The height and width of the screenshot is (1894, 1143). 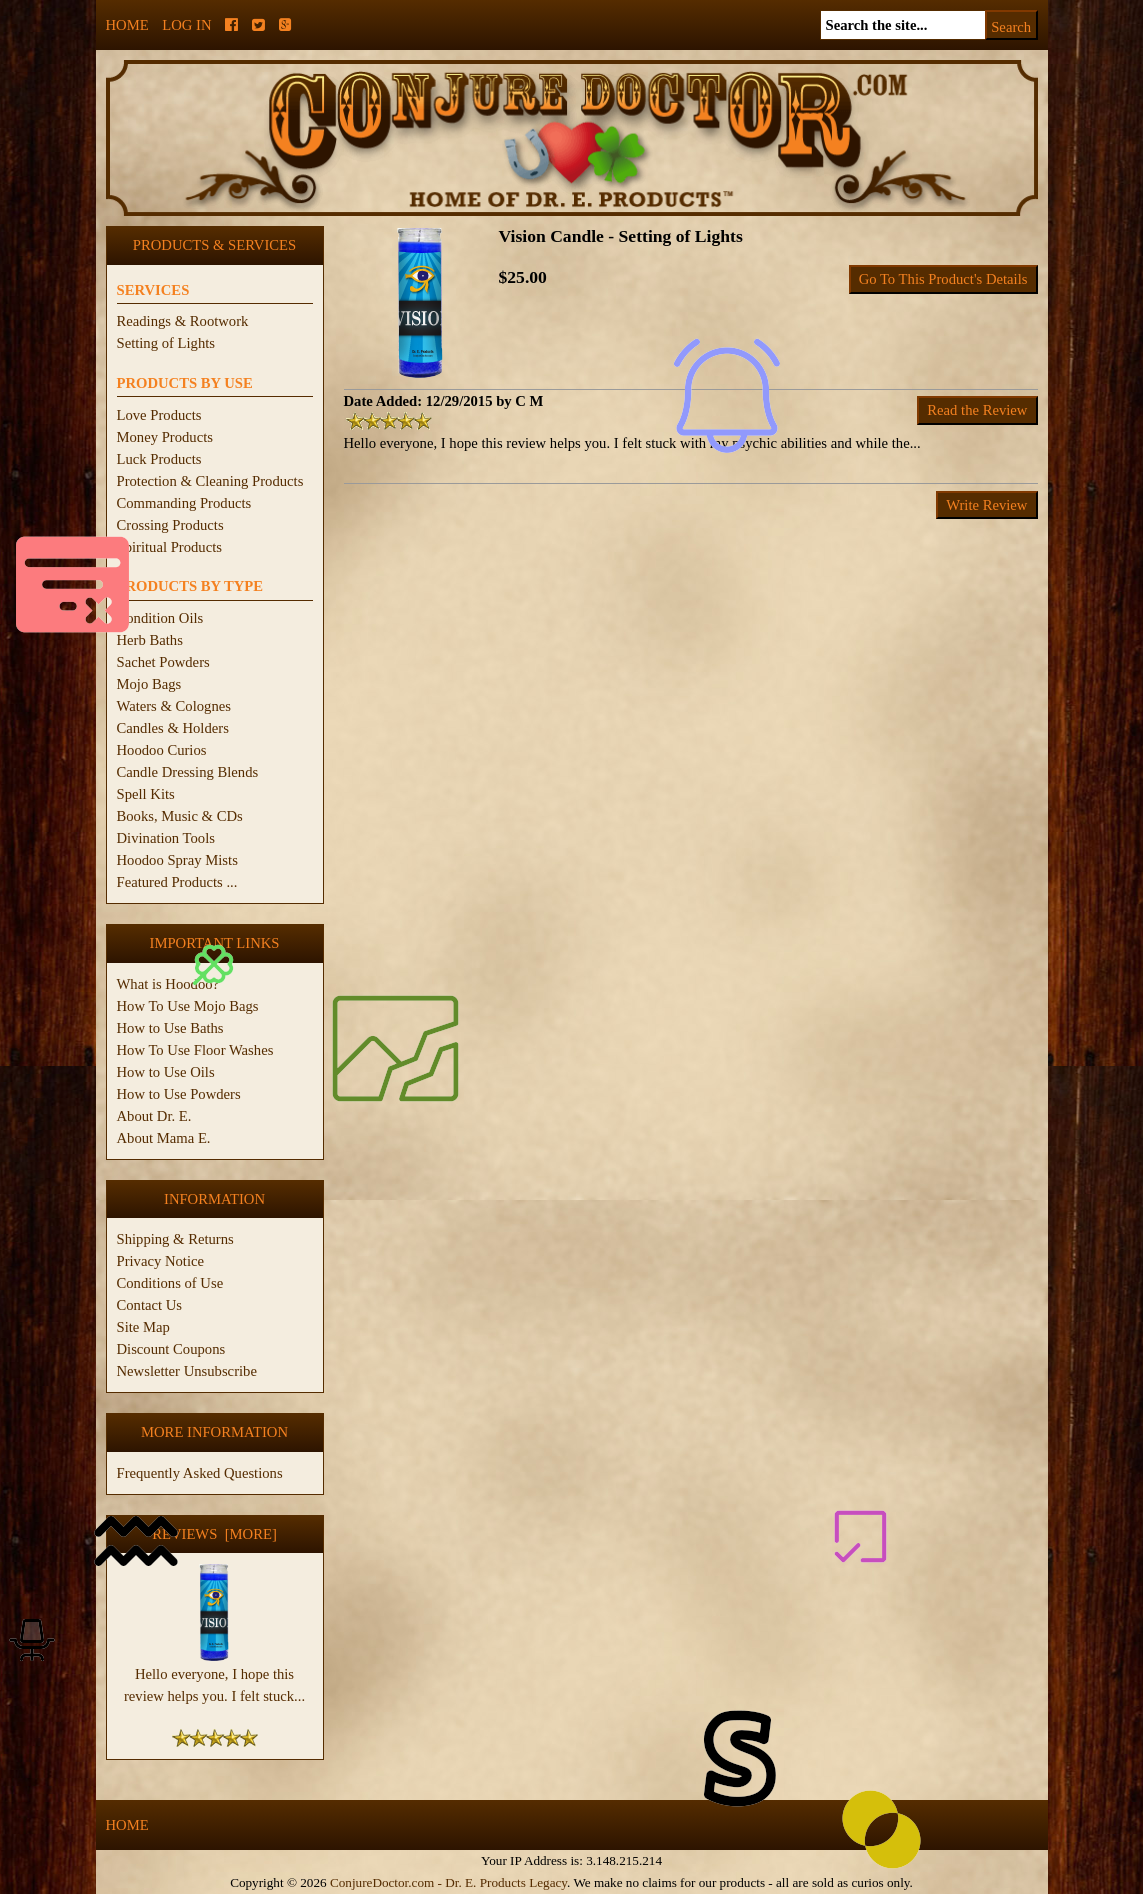 What do you see at coordinates (881, 1829) in the screenshot?
I see `exclude overlapping selection areas` at bounding box center [881, 1829].